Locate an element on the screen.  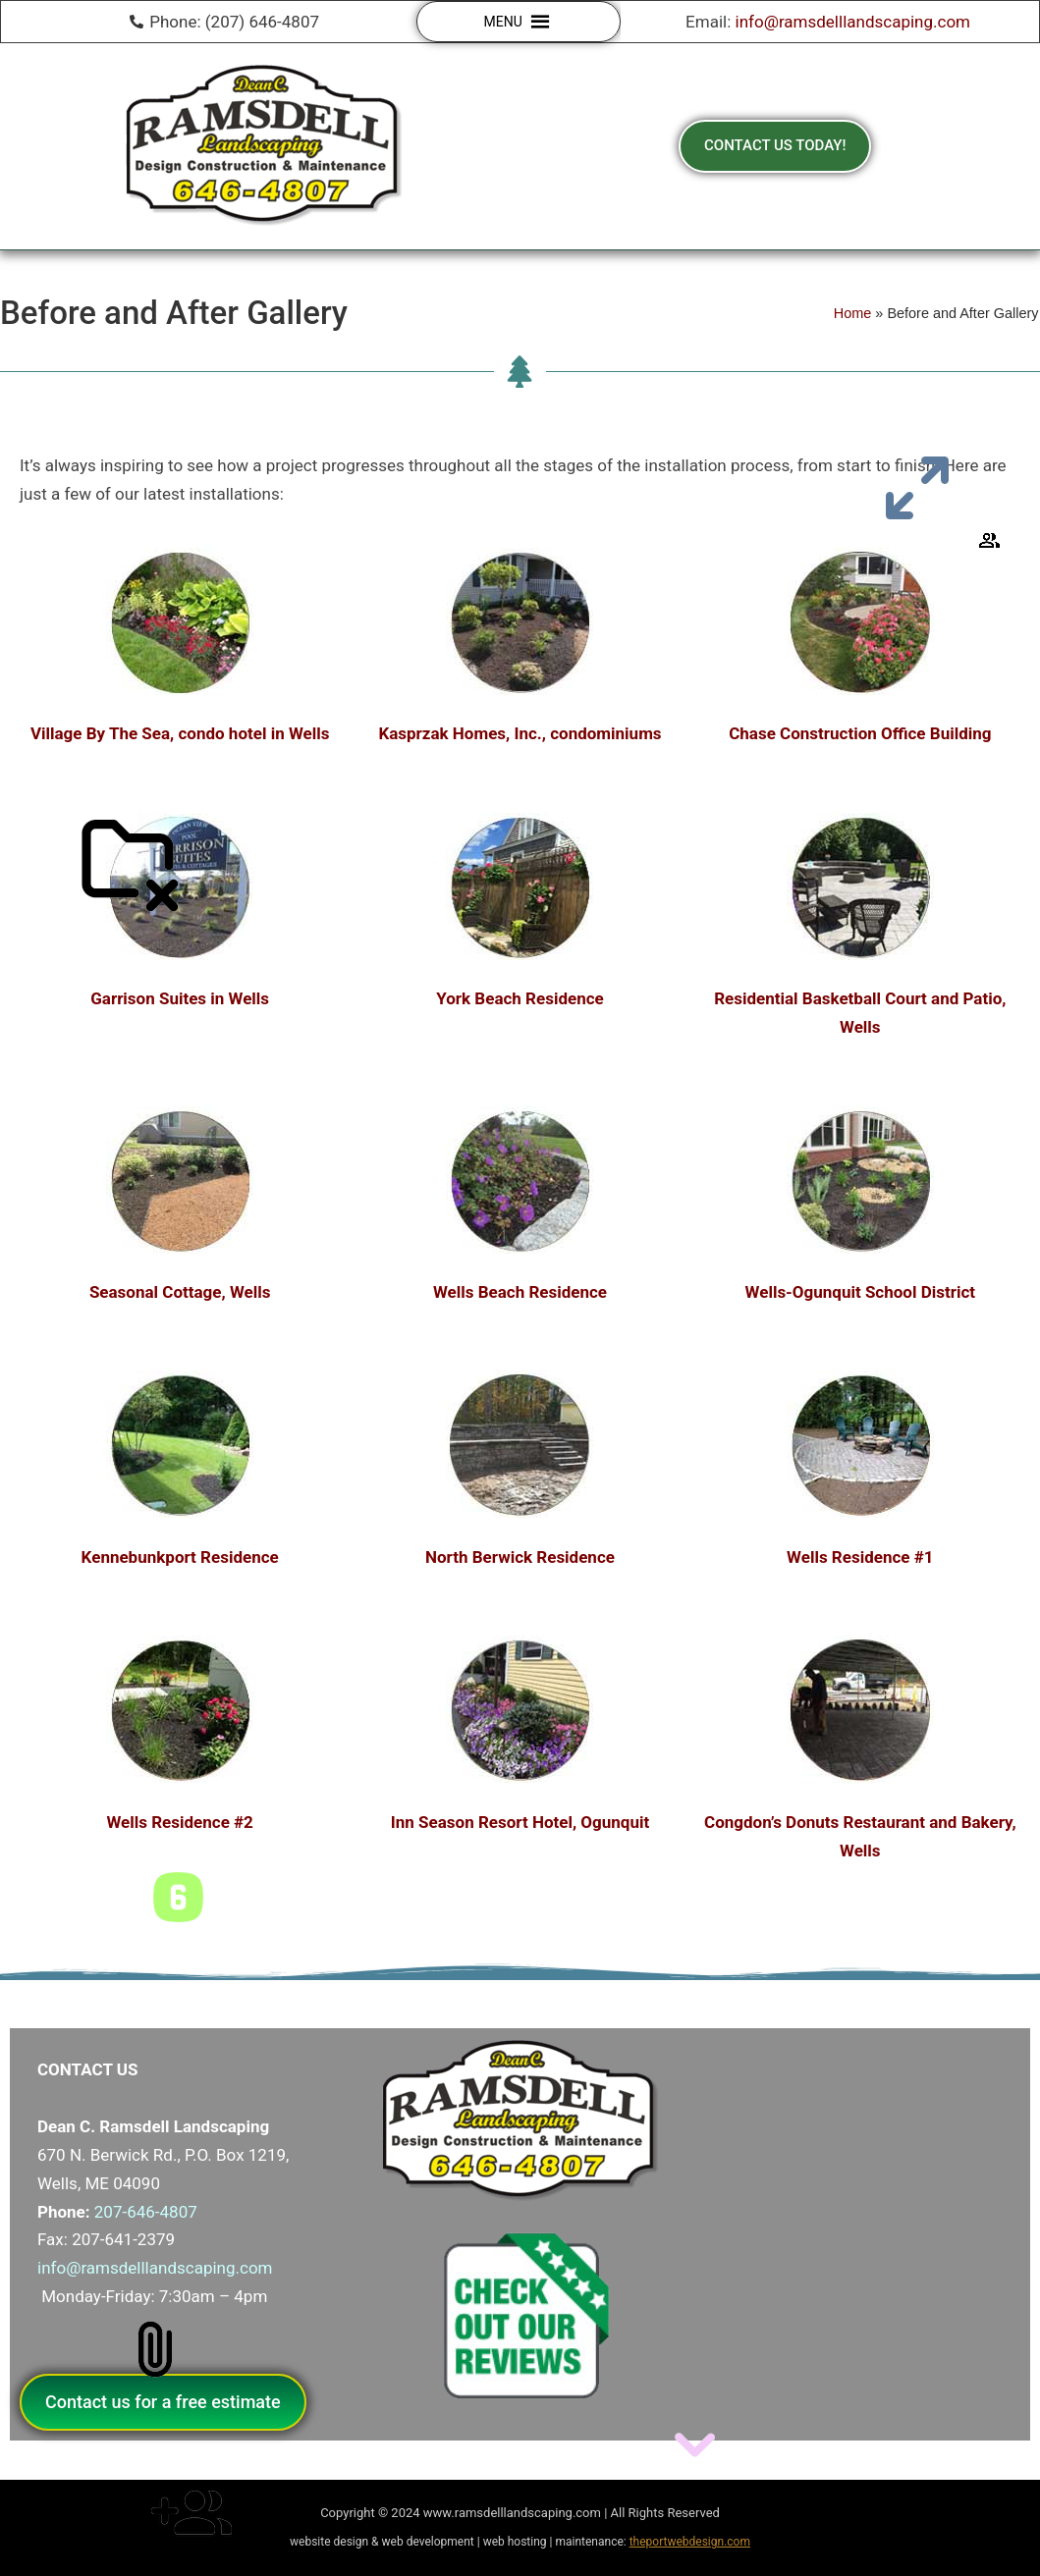
add a new member to the group is located at coordinates (192, 2514).